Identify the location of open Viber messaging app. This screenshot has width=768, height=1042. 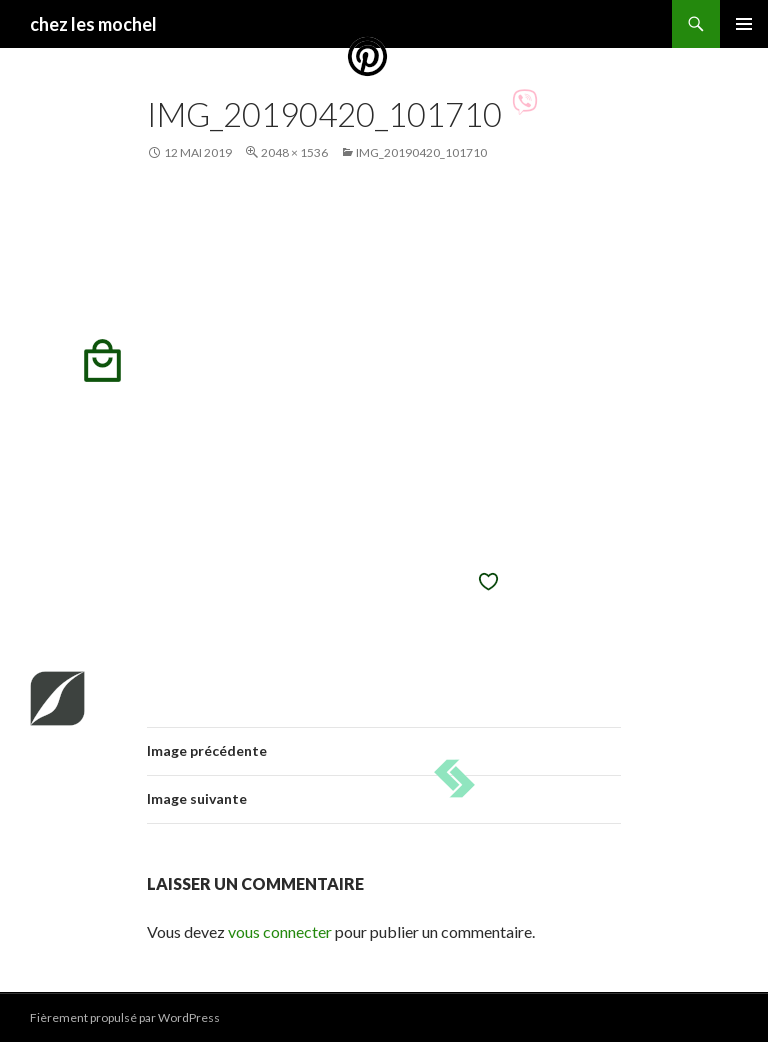
(525, 102).